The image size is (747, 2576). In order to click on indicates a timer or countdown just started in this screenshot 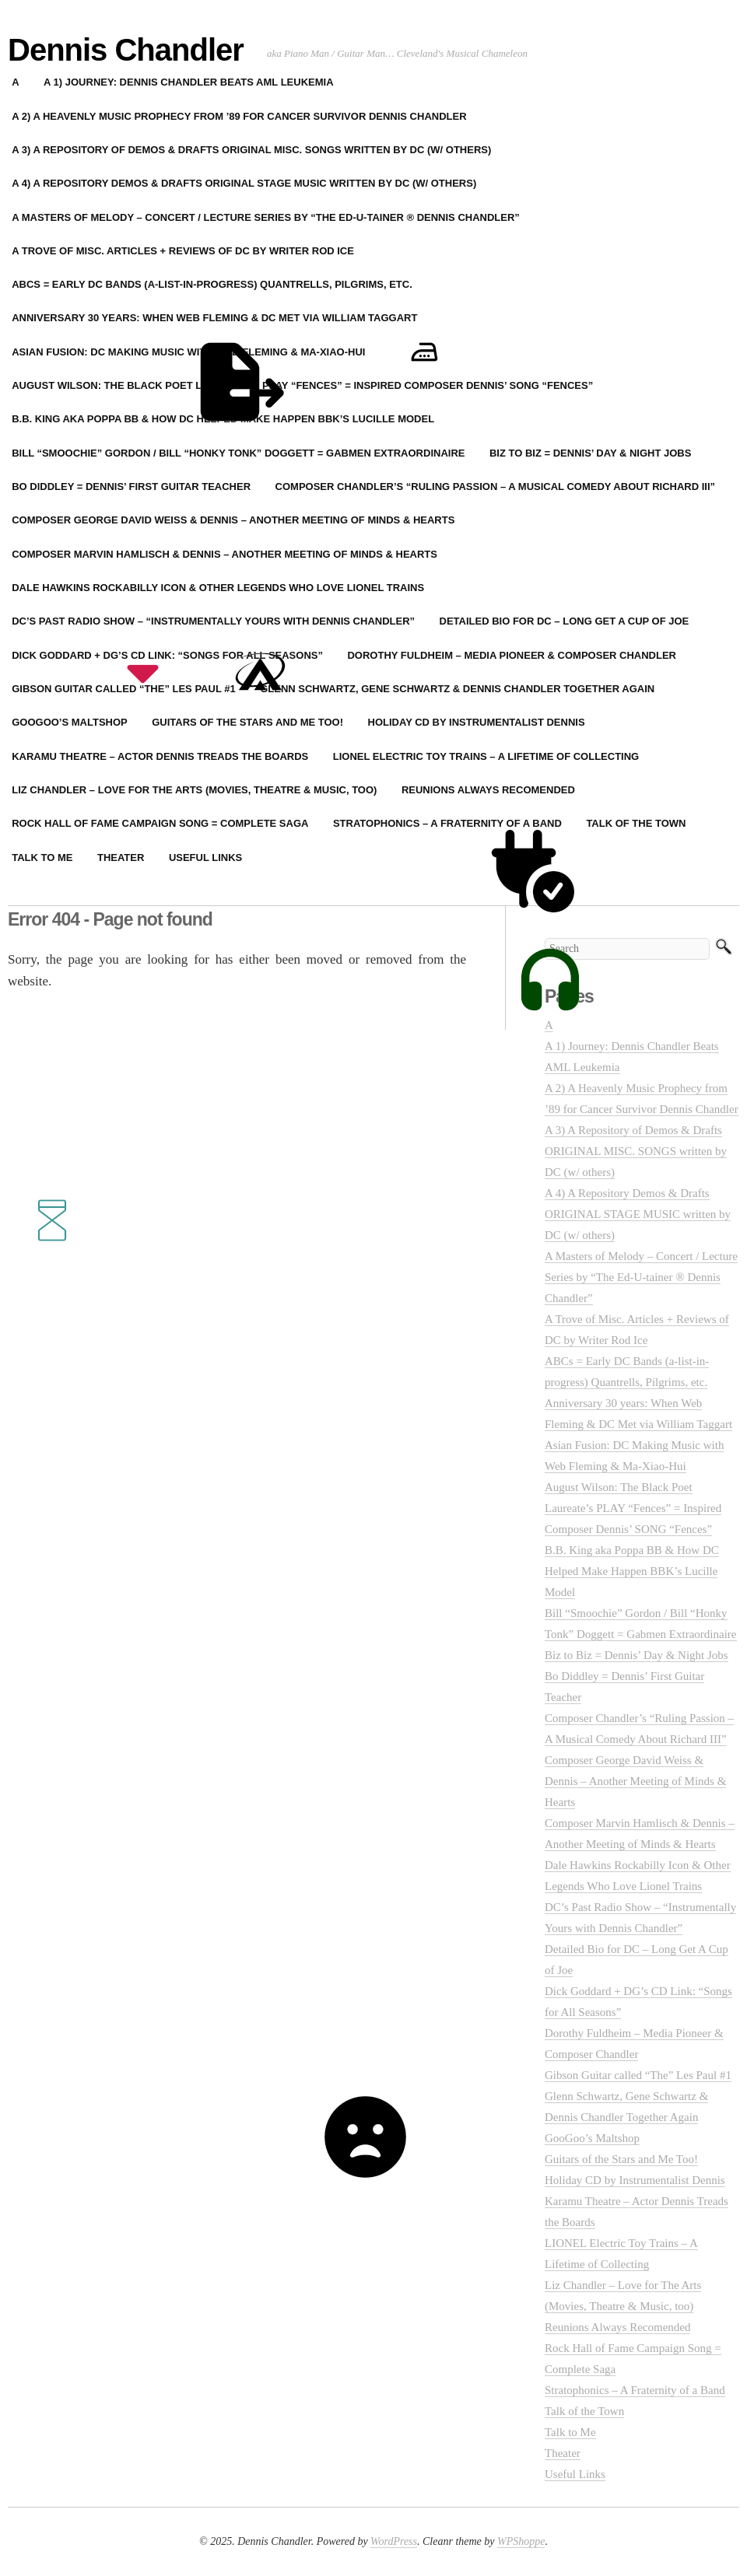, I will do `click(52, 1220)`.